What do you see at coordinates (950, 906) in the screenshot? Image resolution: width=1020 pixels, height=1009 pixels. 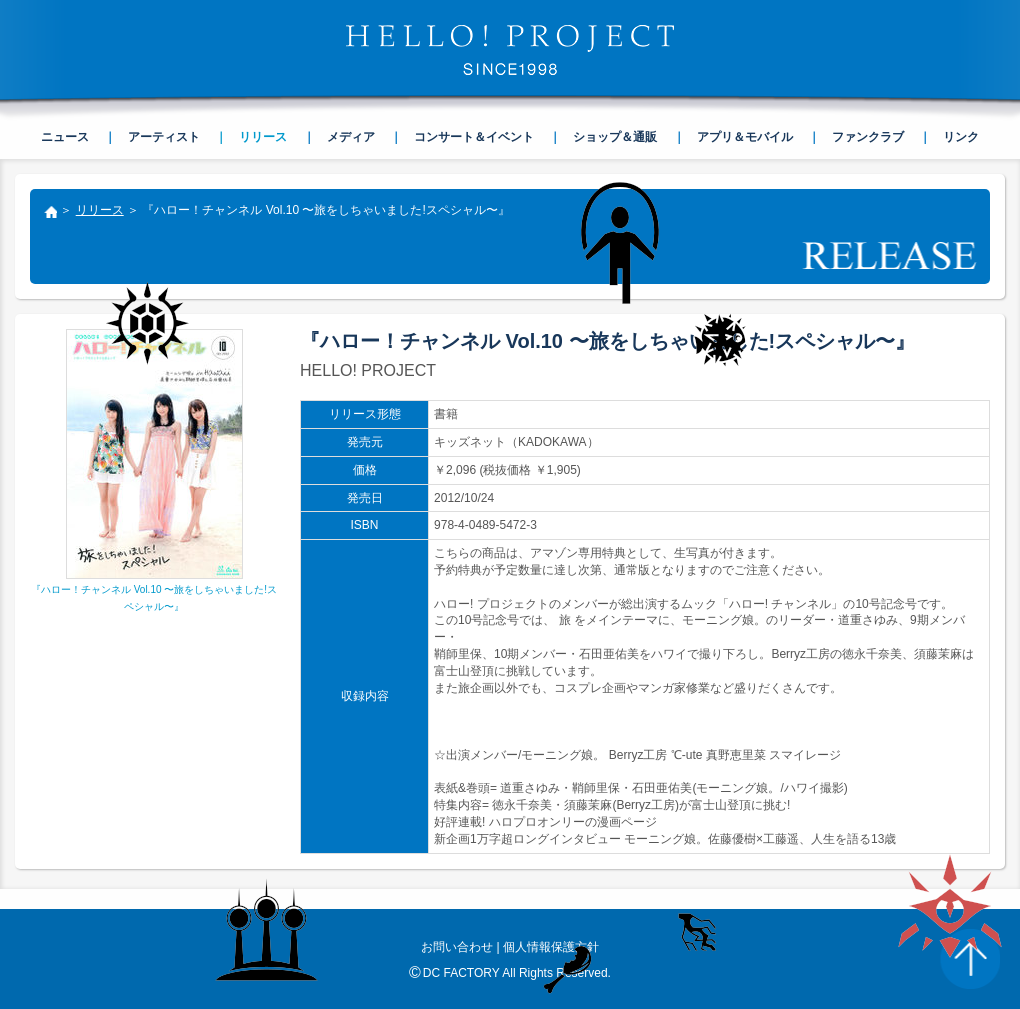 I see `select warlock or sorcerer character class` at bounding box center [950, 906].